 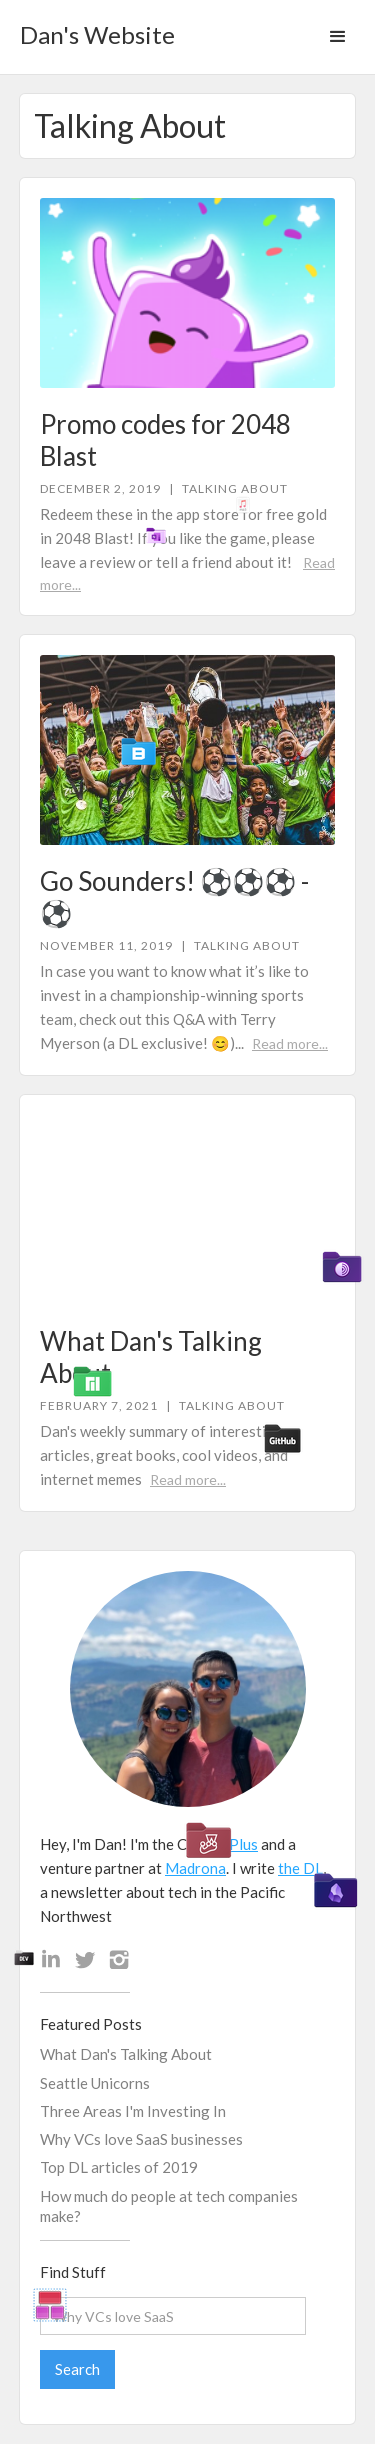 I want to click on open manjaro linux system folder, so click(x=92, y=1382).